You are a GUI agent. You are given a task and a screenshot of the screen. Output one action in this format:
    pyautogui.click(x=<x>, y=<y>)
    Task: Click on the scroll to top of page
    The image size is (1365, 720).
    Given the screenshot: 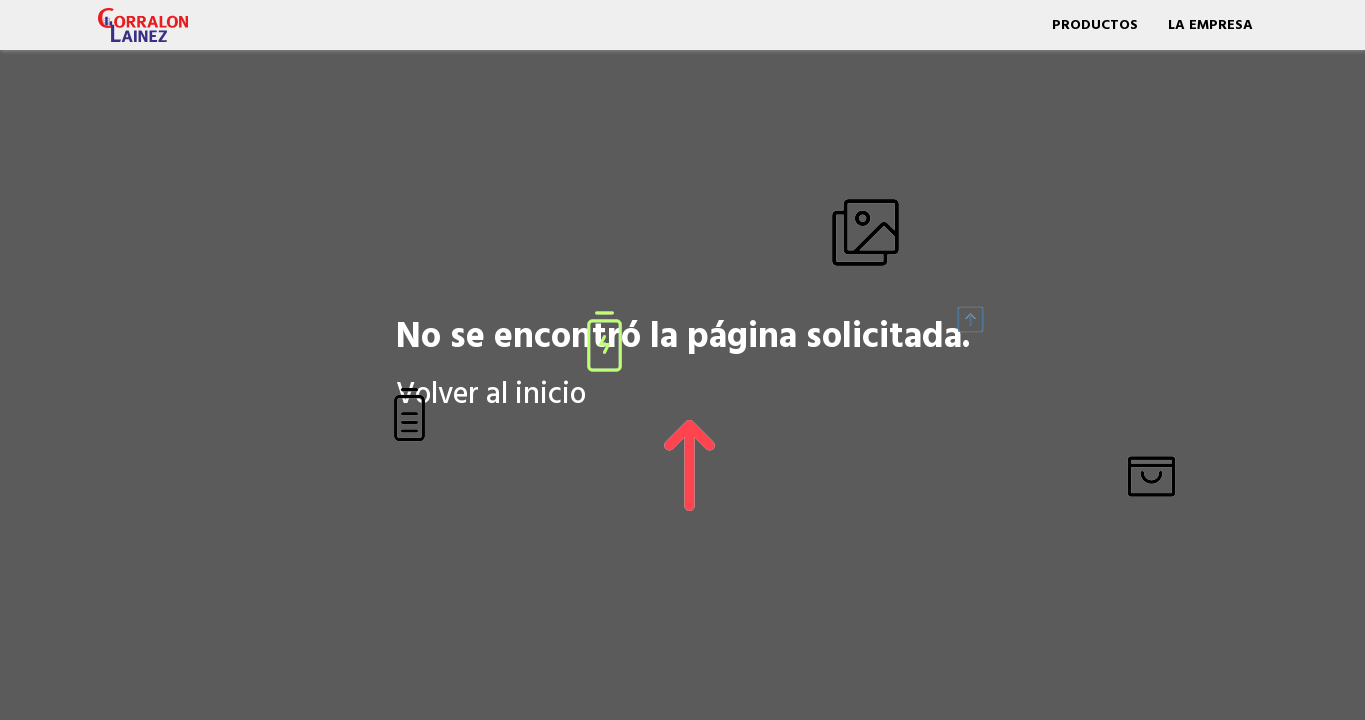 What is the action you would take?
    pyautogui.click(x=689, y=465)
    